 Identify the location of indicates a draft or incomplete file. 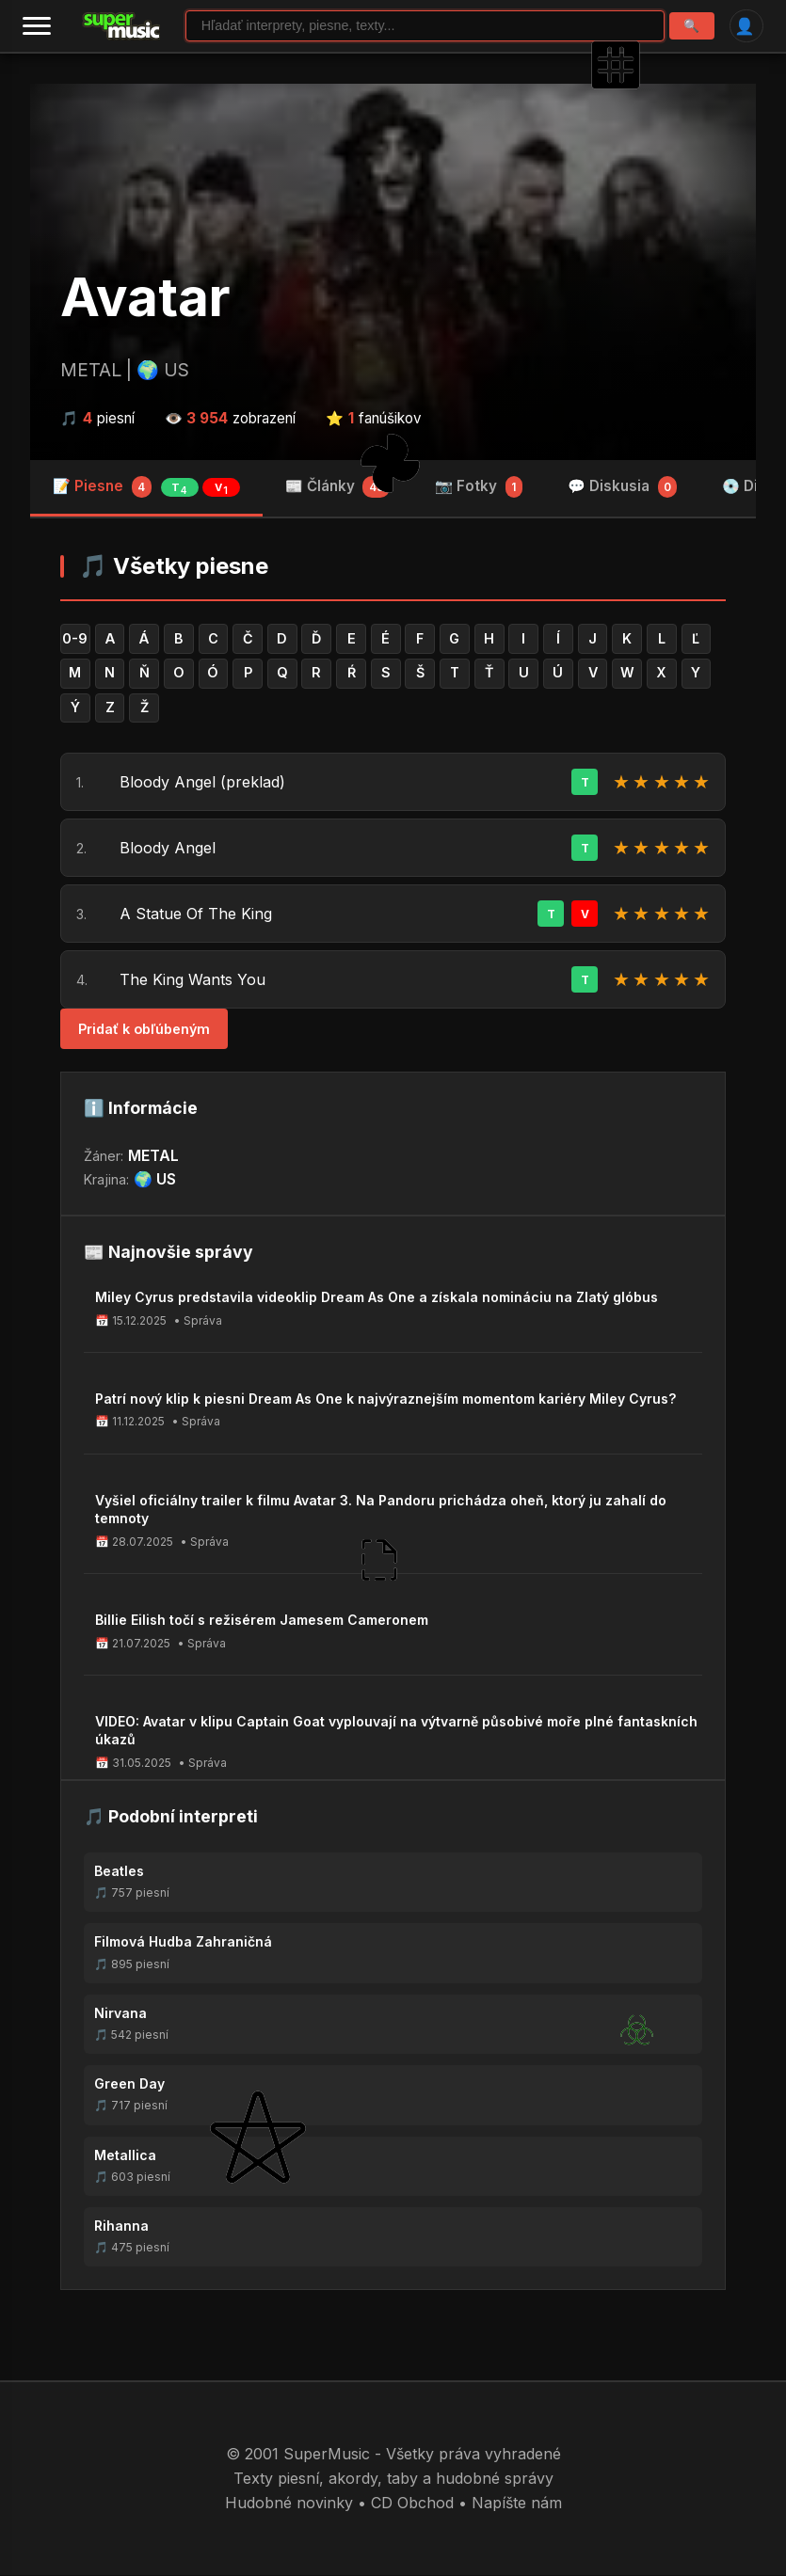
(379, 1560).